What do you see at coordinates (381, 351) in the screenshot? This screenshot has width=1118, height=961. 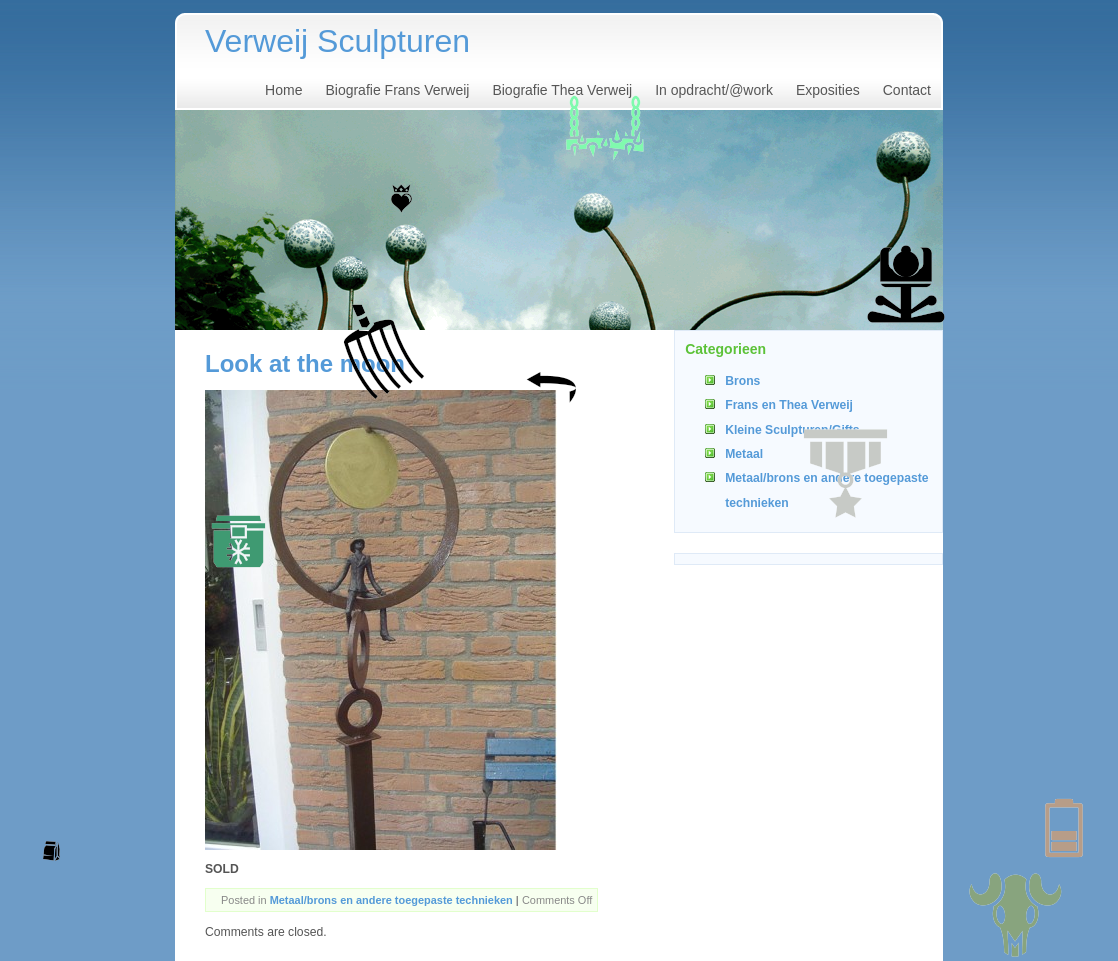 I see `farming or agriculture tool category` at bounding box center [381, 351].